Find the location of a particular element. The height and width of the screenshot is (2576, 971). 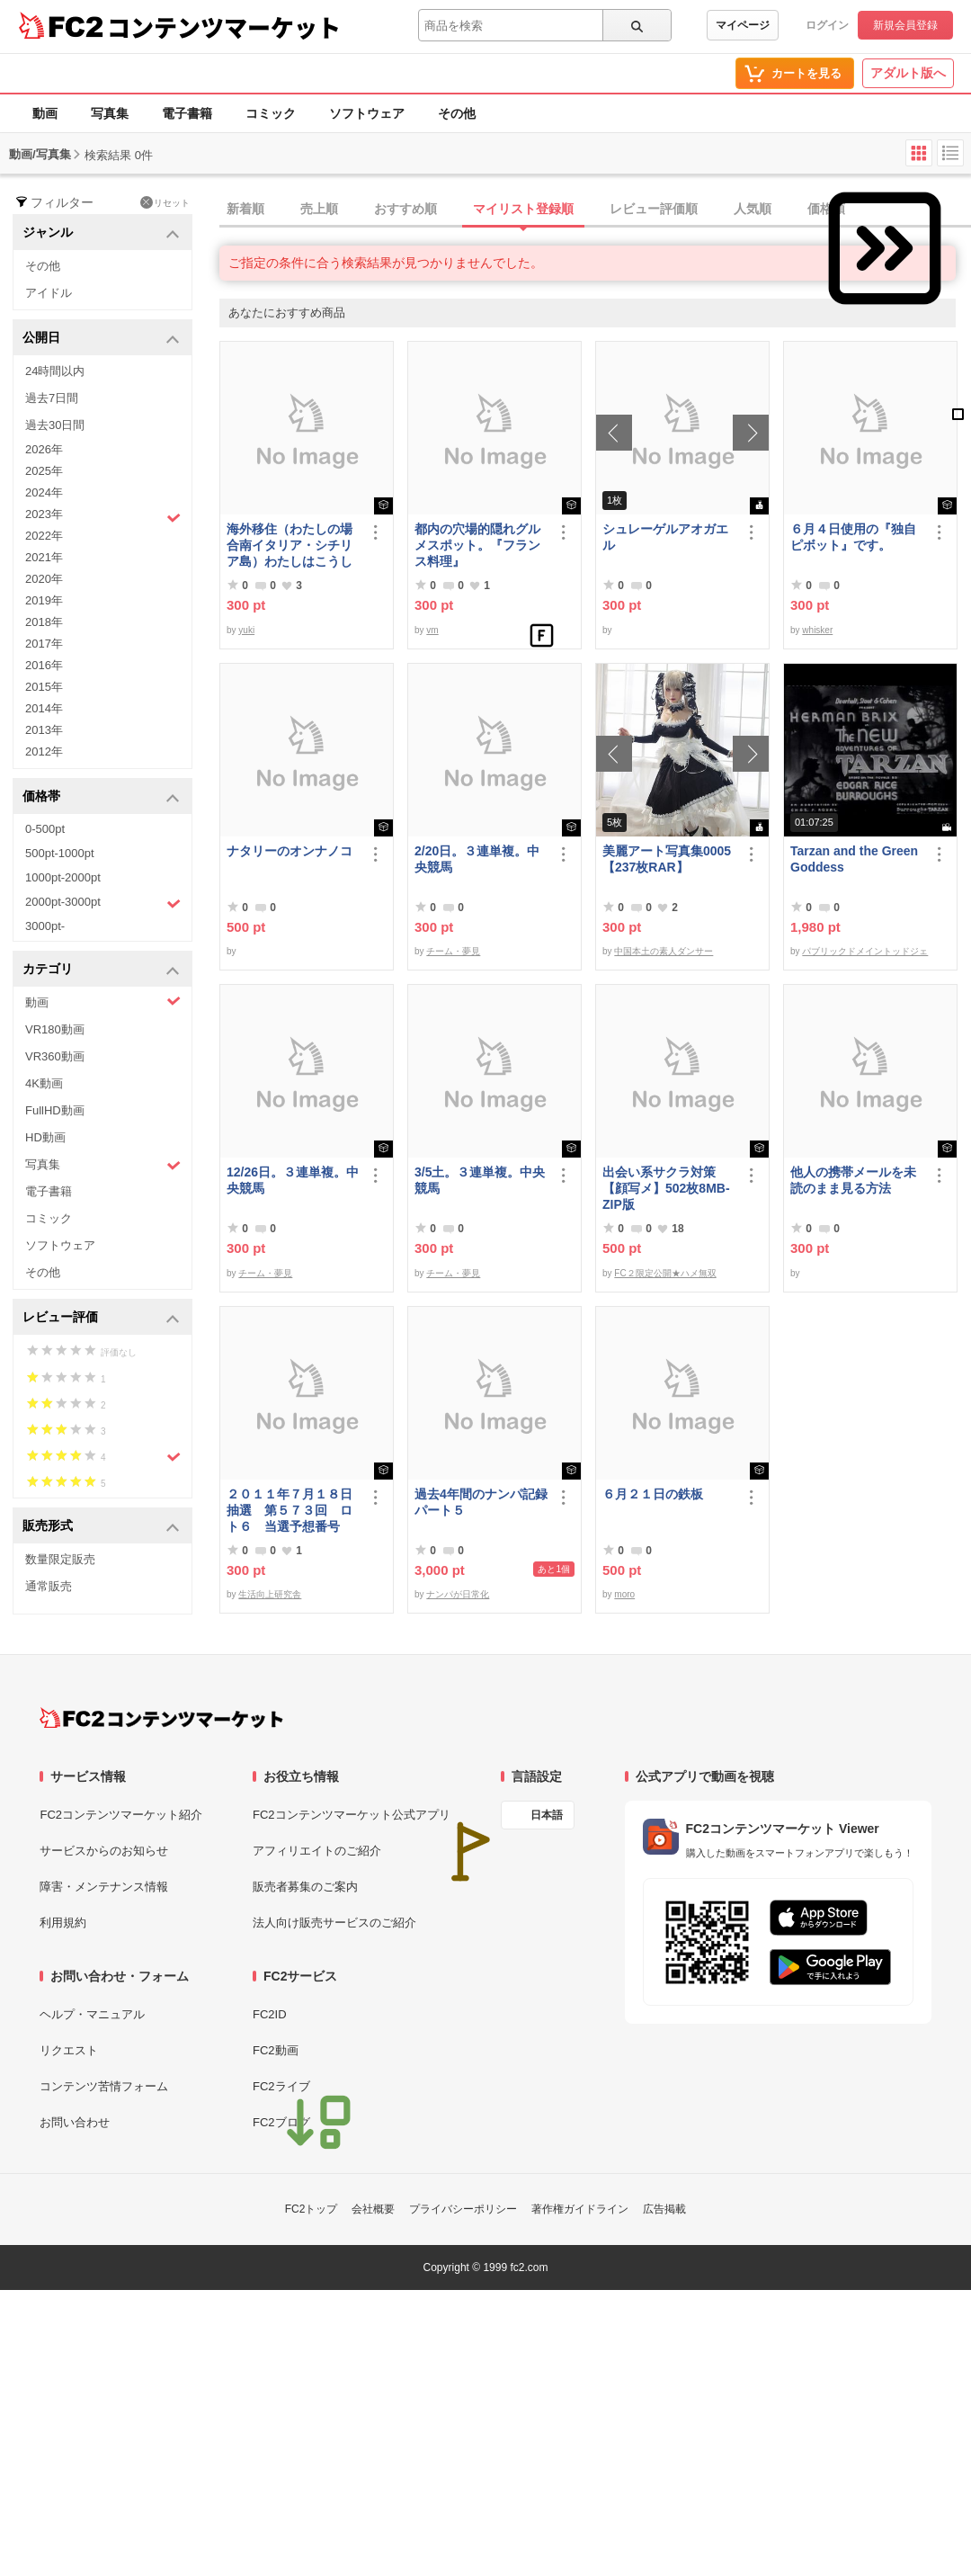

sort items from smallest to largest is located at coordinates (316, 2122).